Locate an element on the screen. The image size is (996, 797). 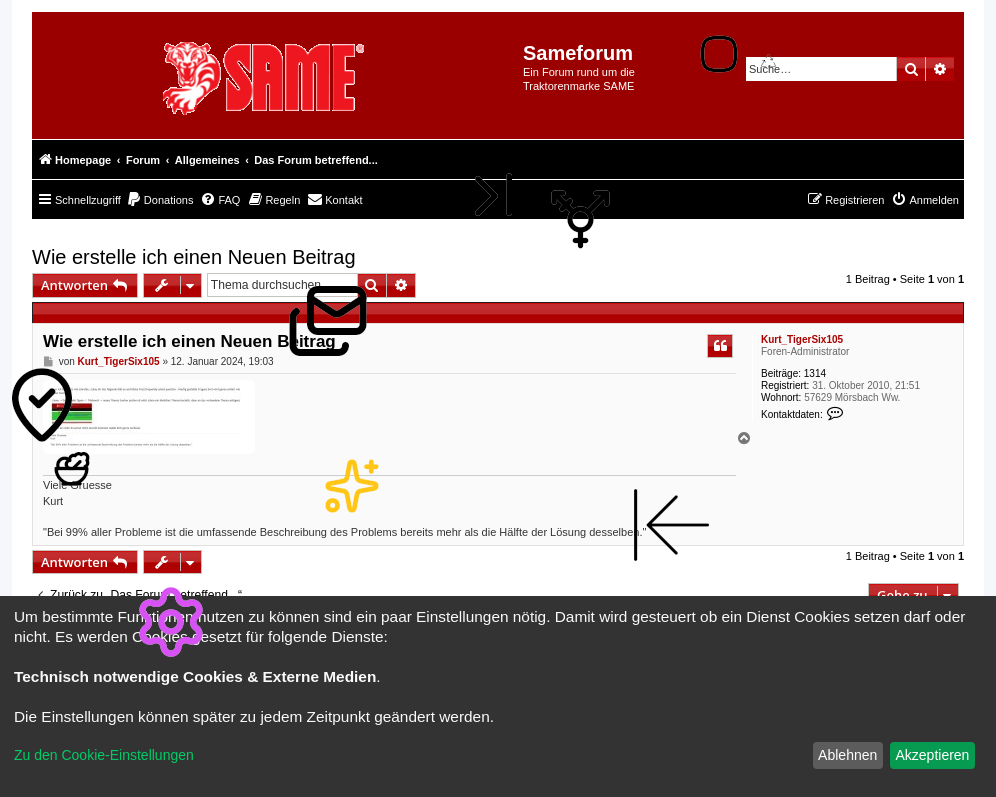
confirmed or verified location is located at coordinates (42, 405).